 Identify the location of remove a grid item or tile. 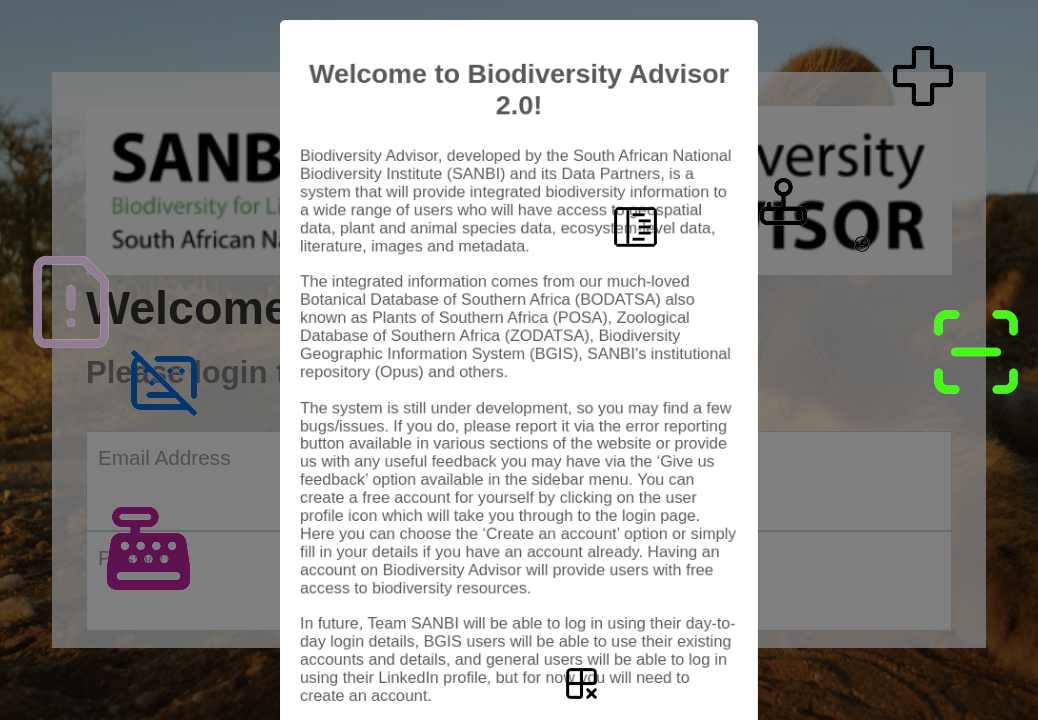
(581, 683).